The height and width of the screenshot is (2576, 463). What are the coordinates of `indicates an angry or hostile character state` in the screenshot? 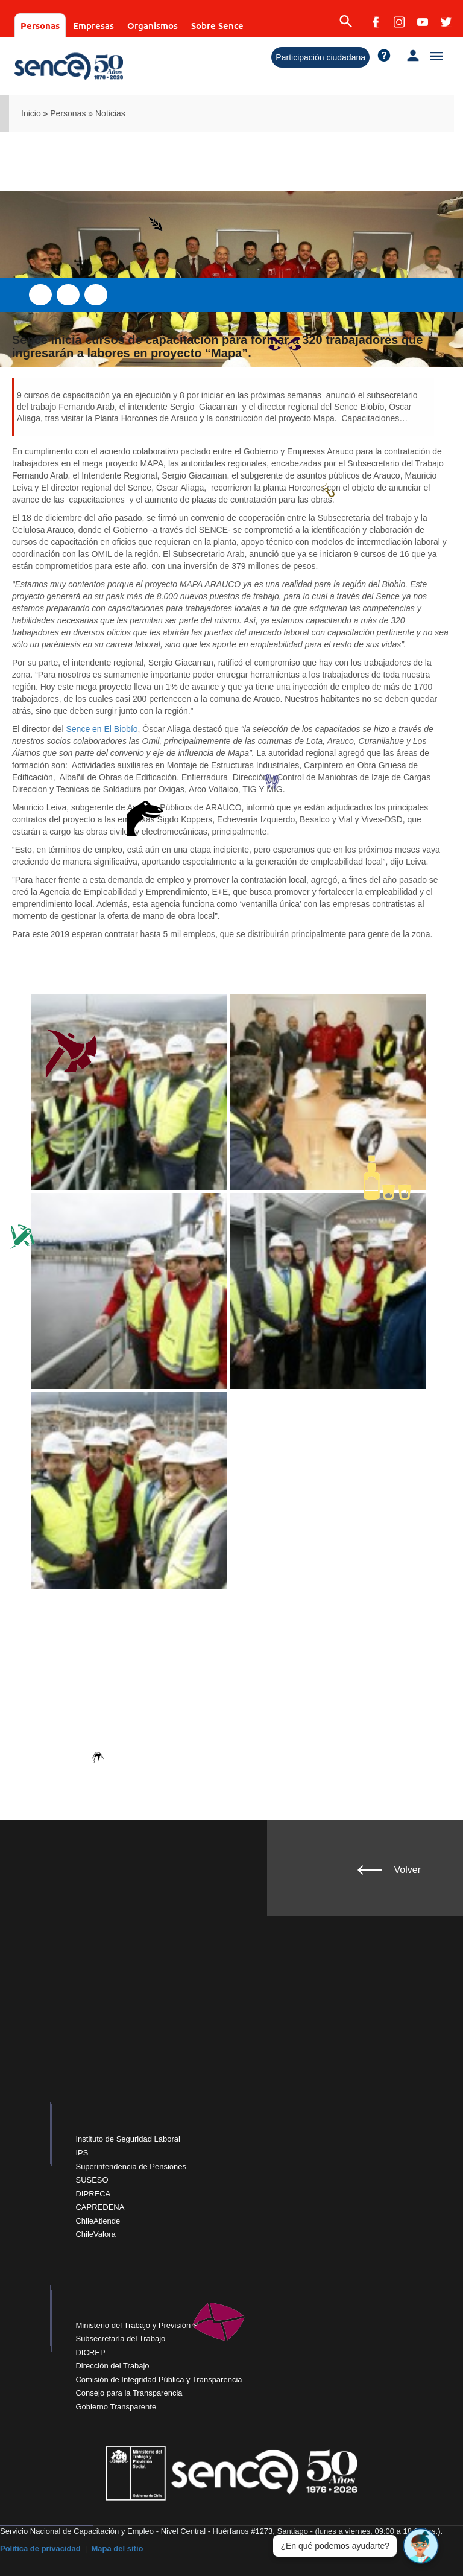 It's located at (285, 344).